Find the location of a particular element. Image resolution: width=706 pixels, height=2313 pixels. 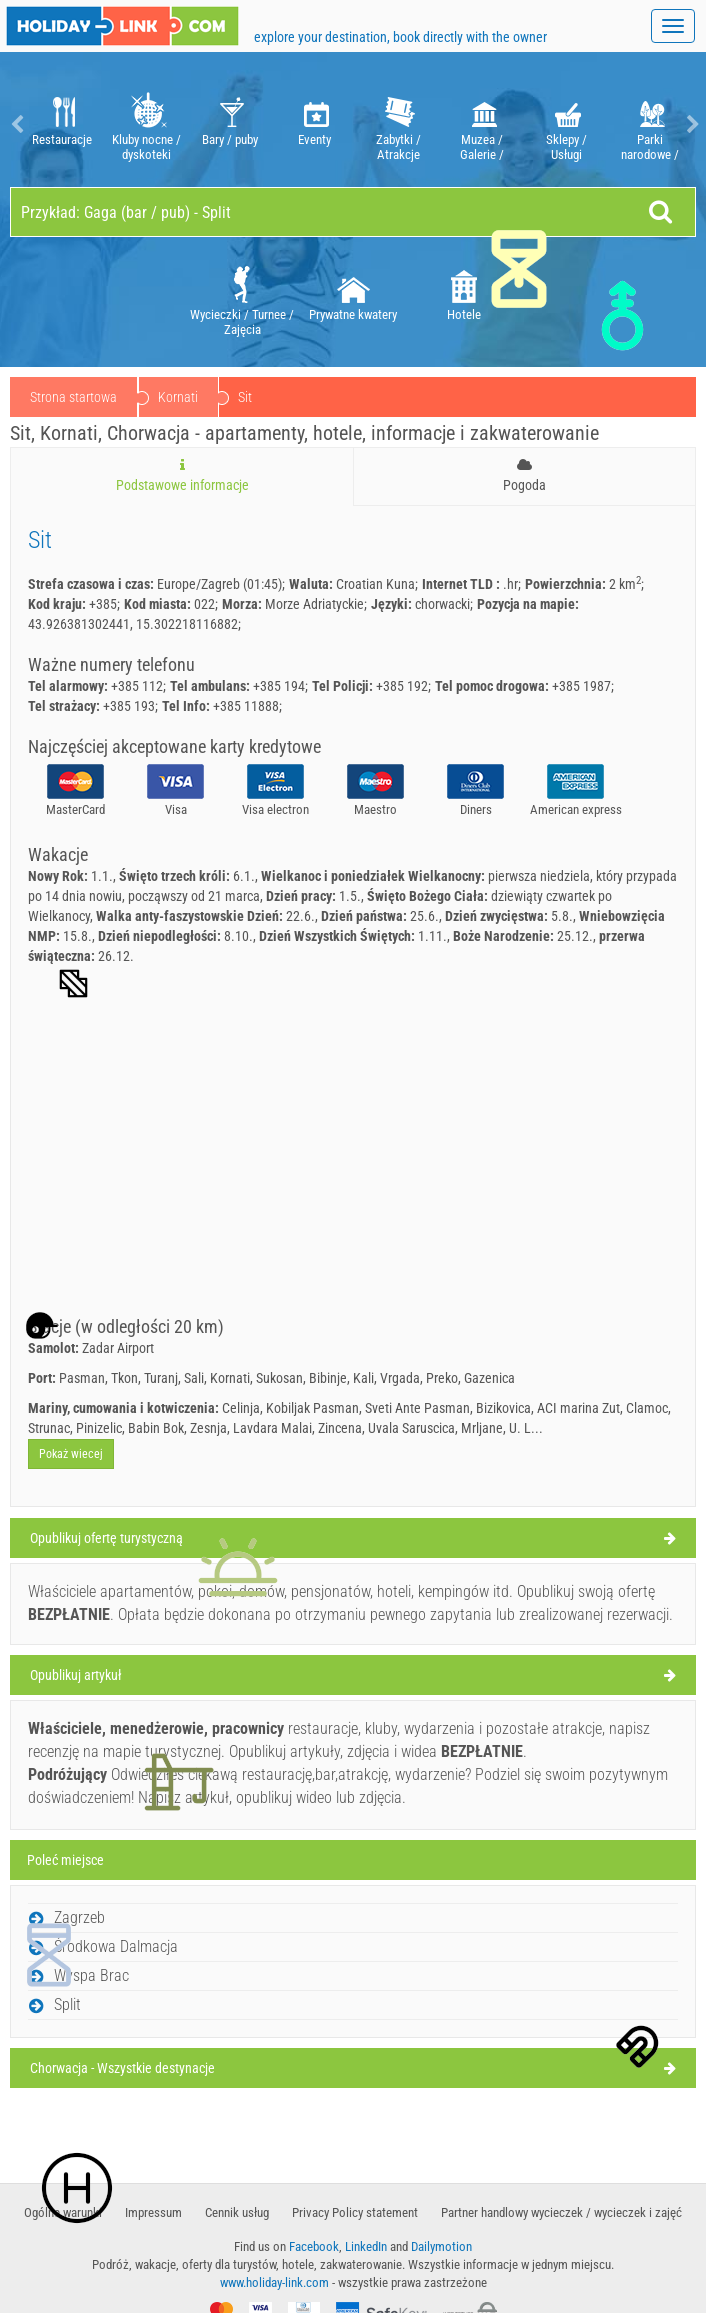

view baseball or sports equipment is located at coordinates (41, 1326).